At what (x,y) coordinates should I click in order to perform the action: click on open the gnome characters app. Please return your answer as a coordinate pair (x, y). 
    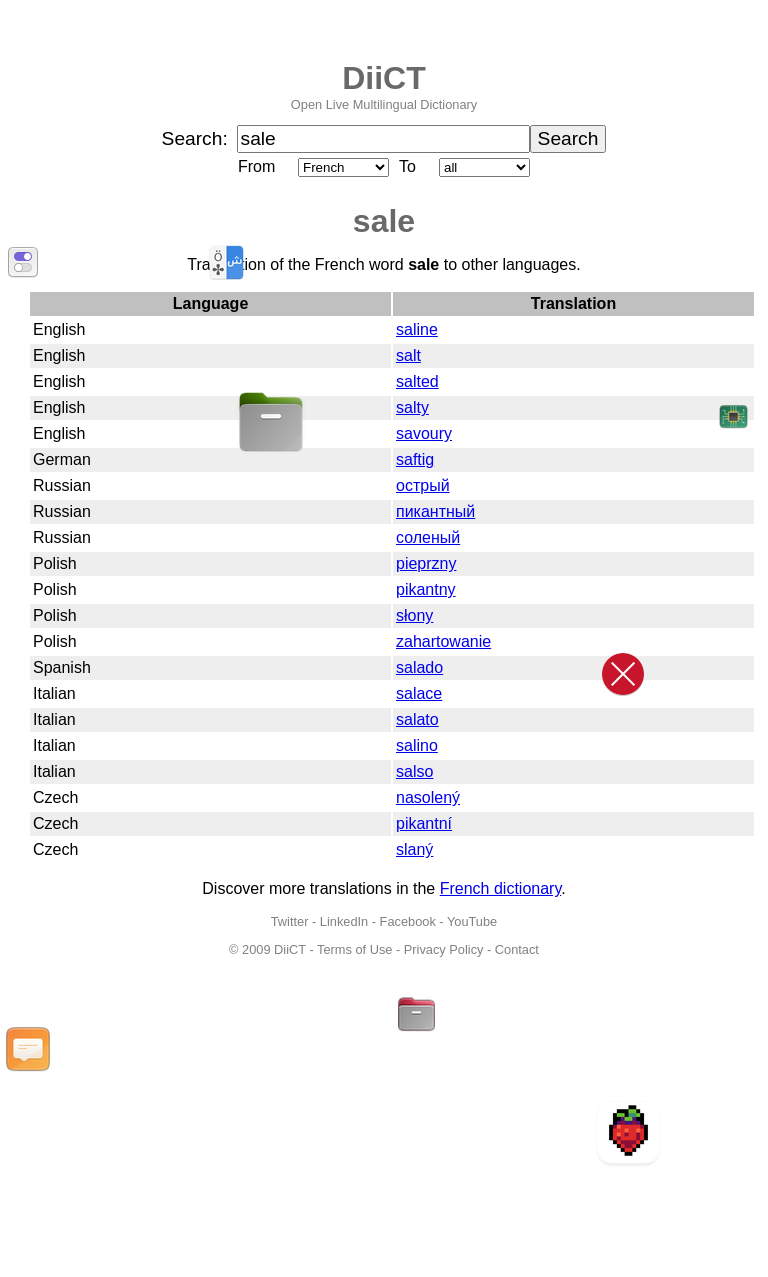
    Looking at the image, I should click on (226, 262).